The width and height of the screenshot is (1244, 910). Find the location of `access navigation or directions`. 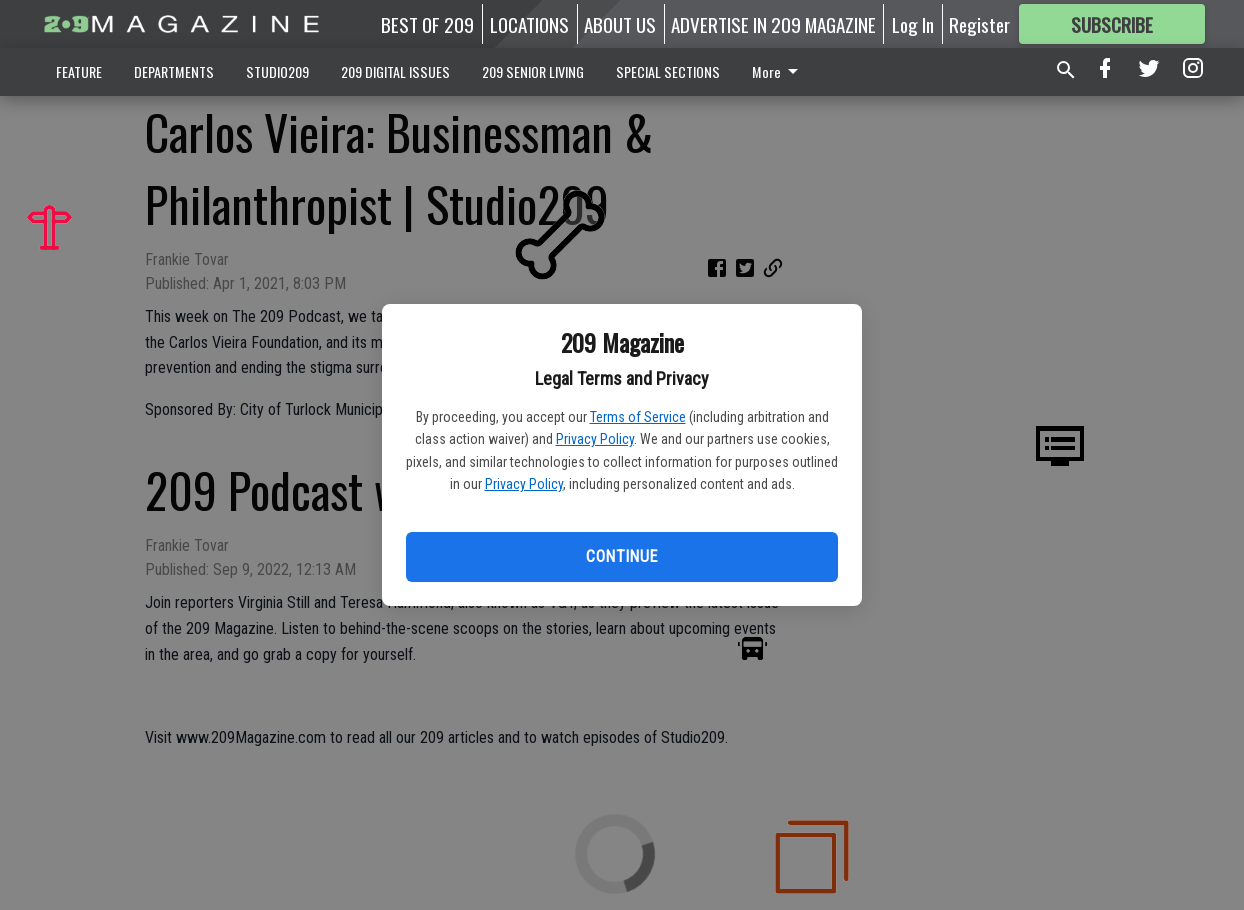

access navigation or directions is located at coordinates (49, 227).